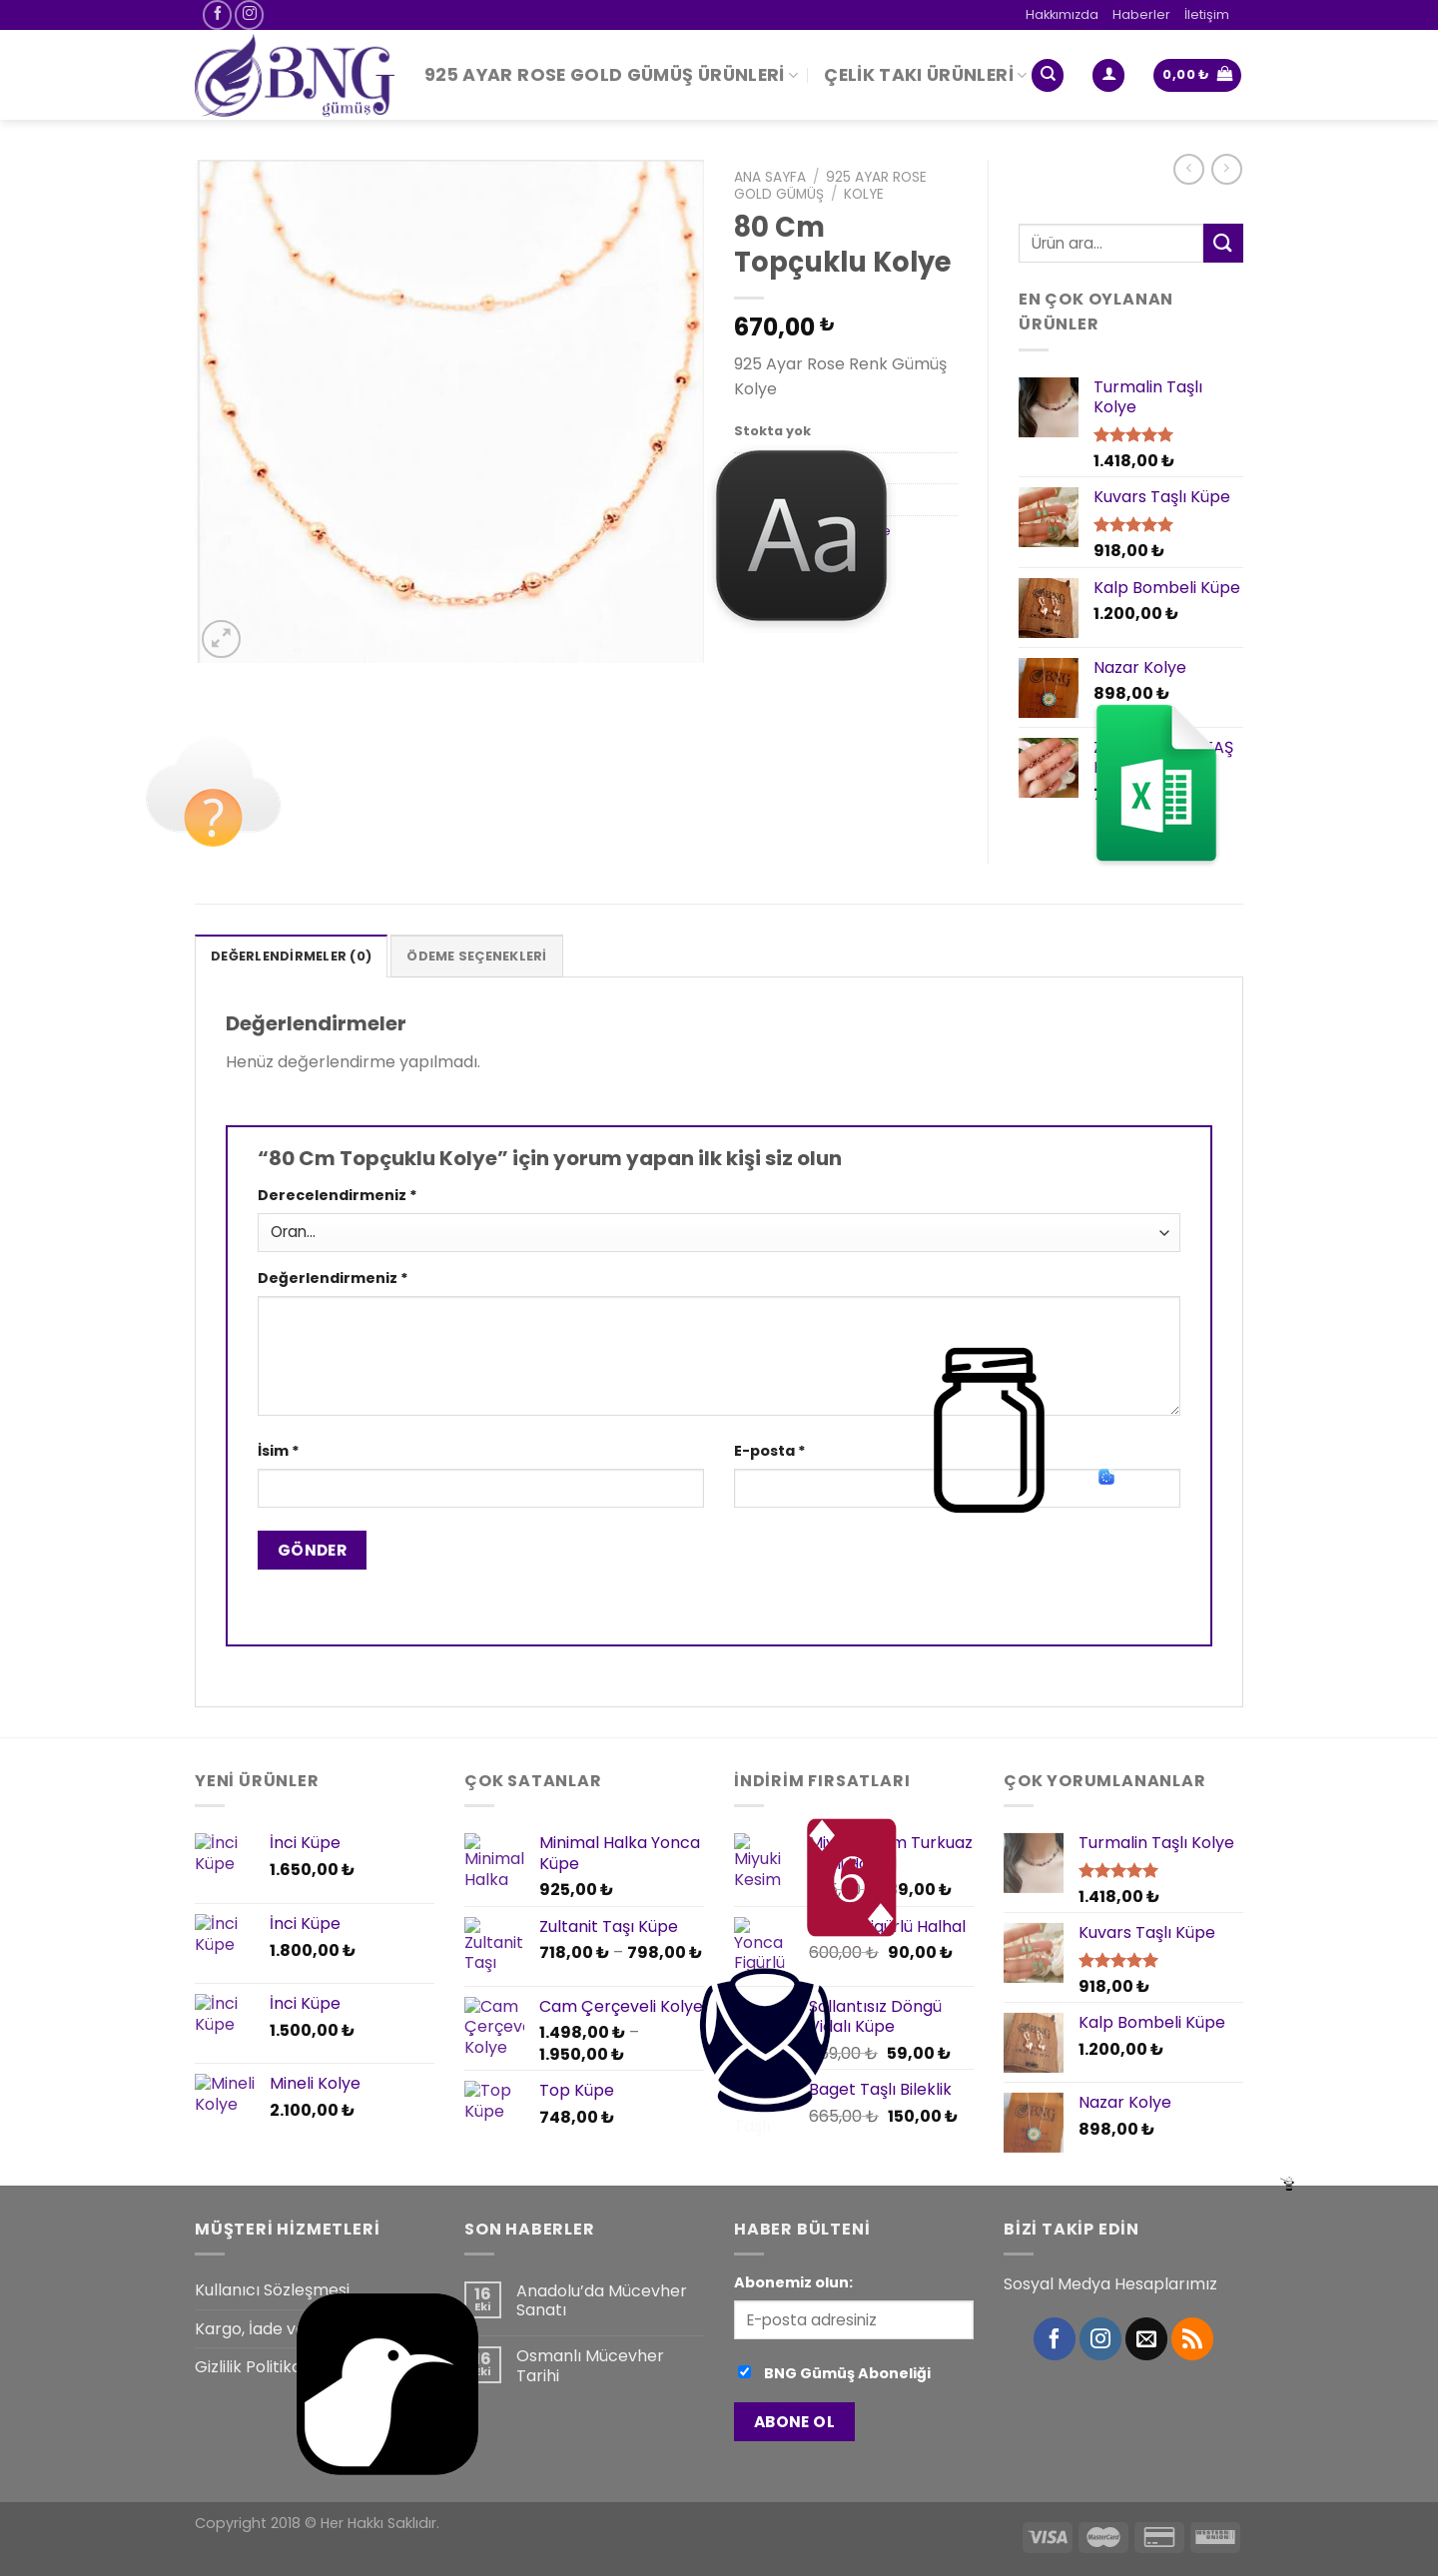 The image size is (1438, 2576). What do you see at coordinates (801, 538) in the screenshot?
I see `open font book application` at bounding box center [801, 538].